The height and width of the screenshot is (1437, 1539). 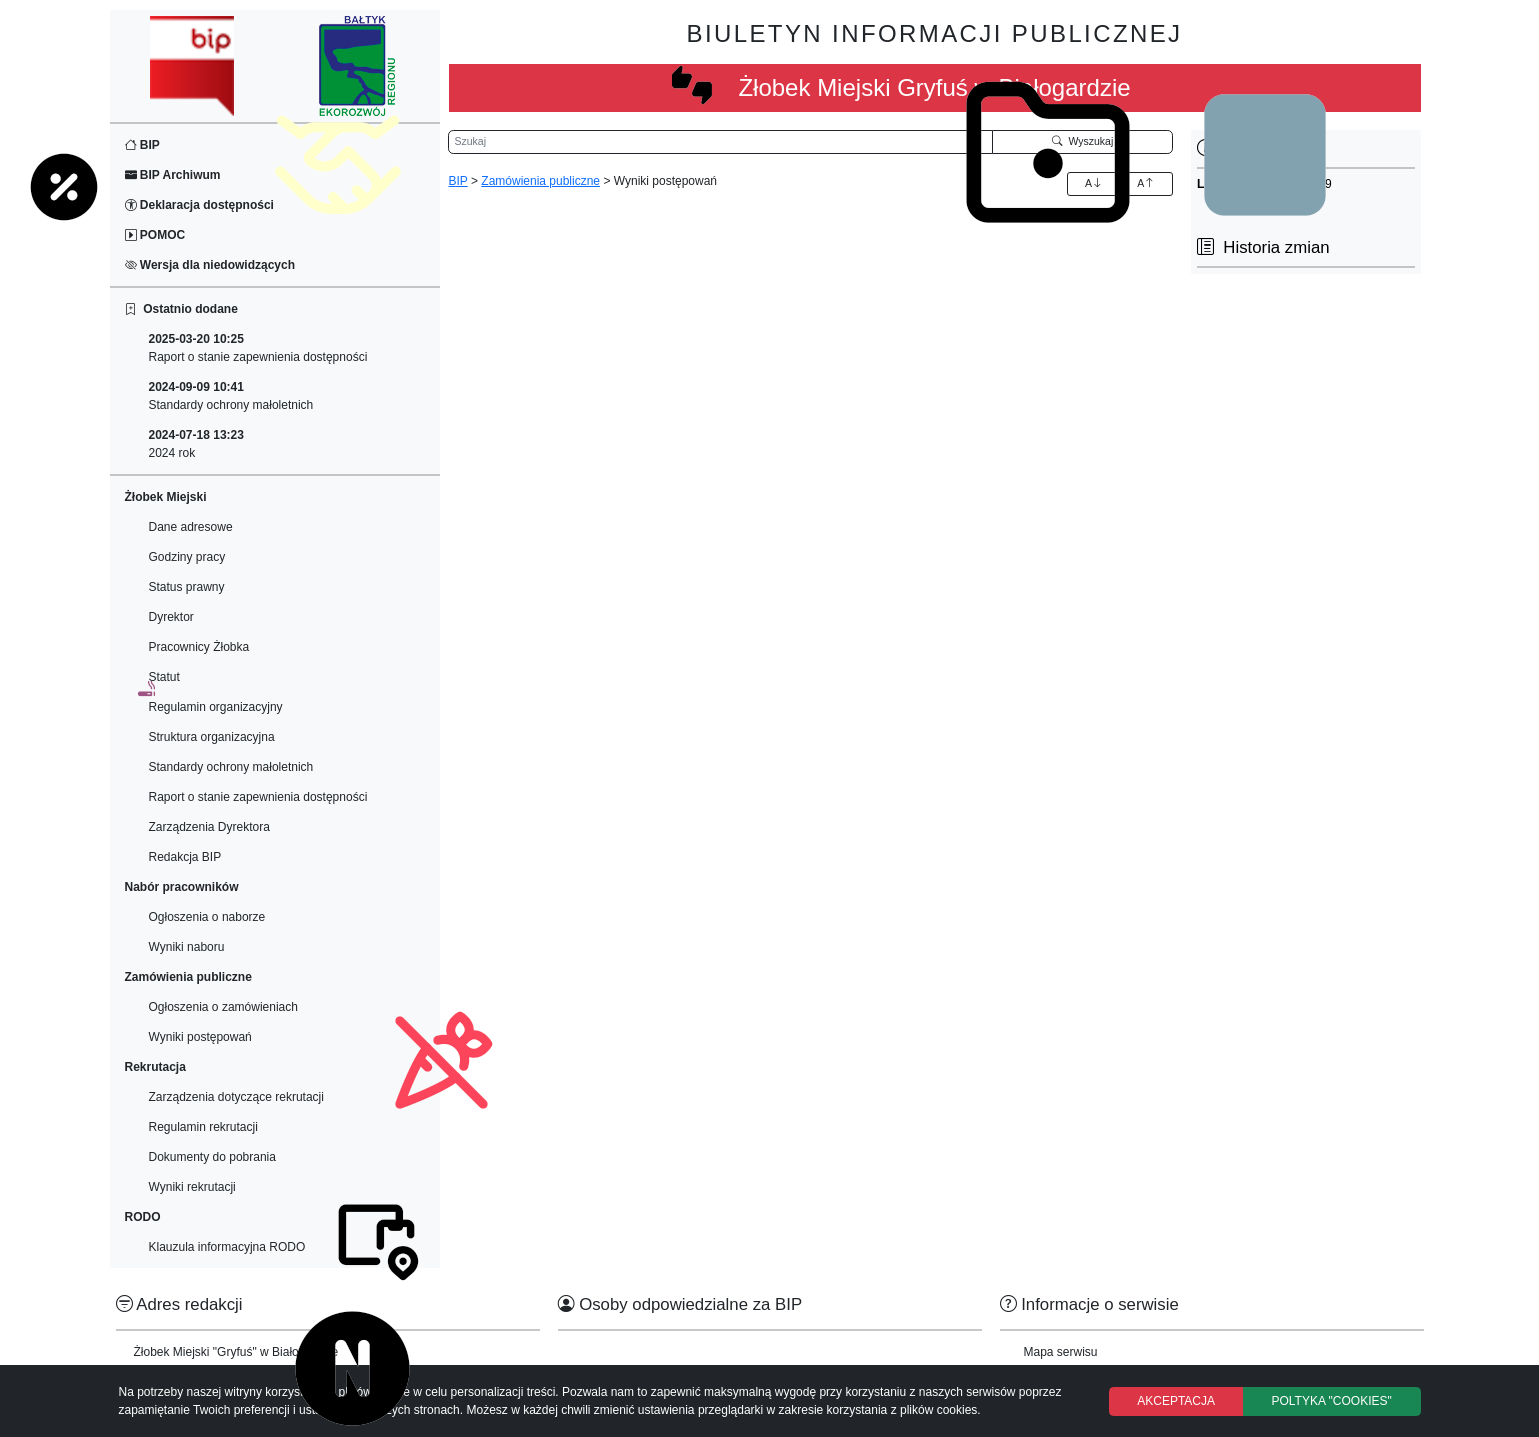 What do you see at coordinates (1048, 156) in the screenshot?
I see `folder with new or unread content` at bounding box center [1048, 156].